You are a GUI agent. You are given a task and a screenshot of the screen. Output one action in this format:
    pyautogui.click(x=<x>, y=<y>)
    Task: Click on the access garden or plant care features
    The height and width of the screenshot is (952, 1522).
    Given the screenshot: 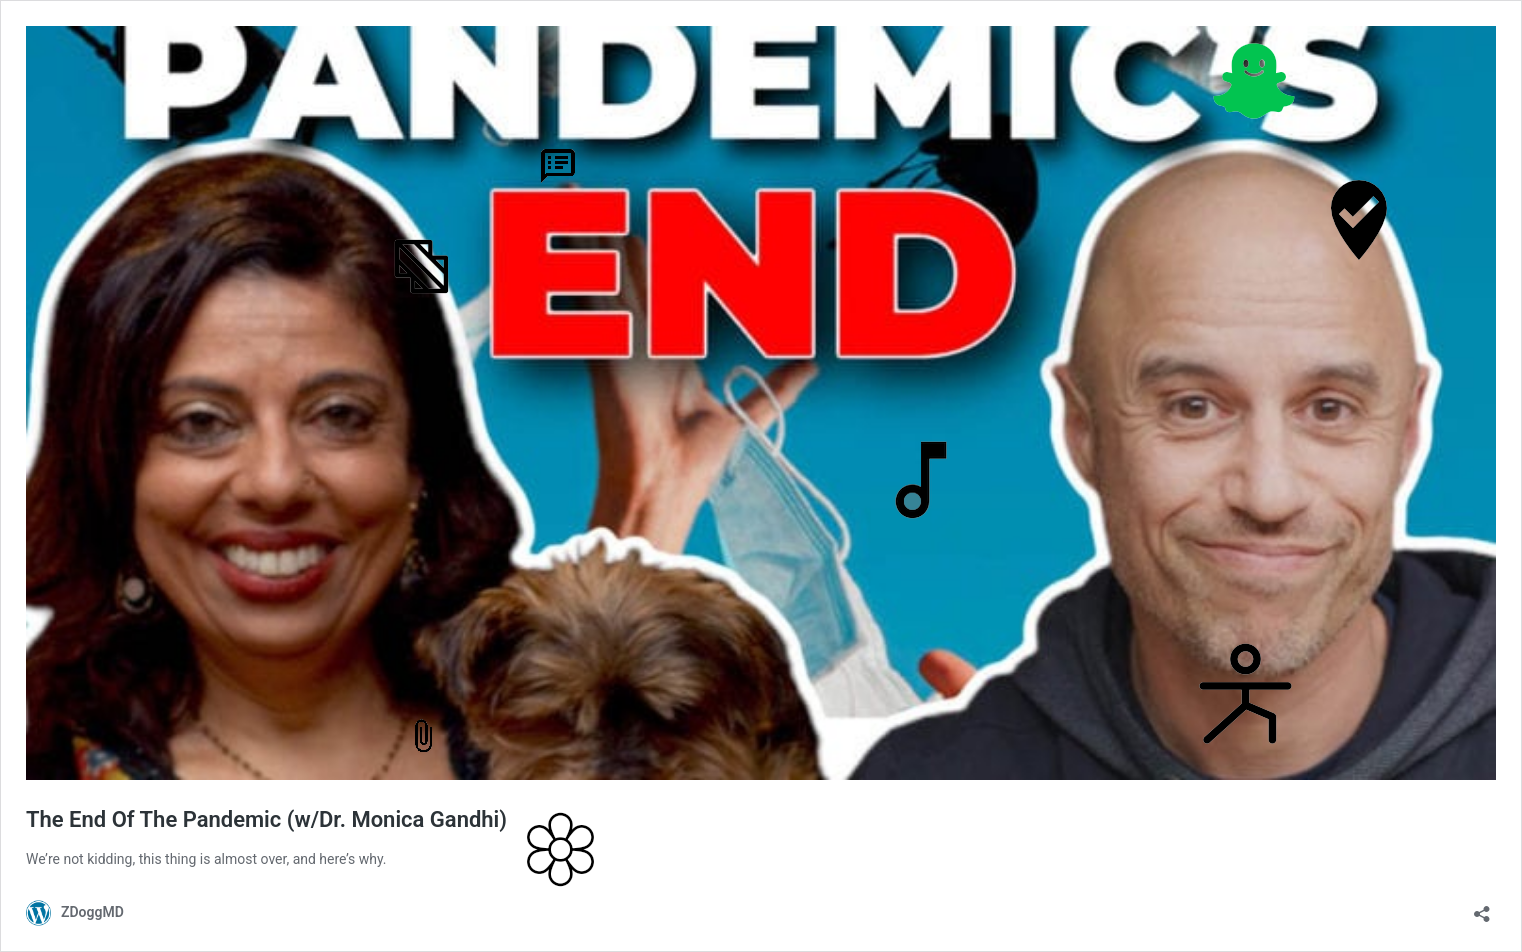 What is the action you would take?
    pyautogui.click(x=560, y=849)
    